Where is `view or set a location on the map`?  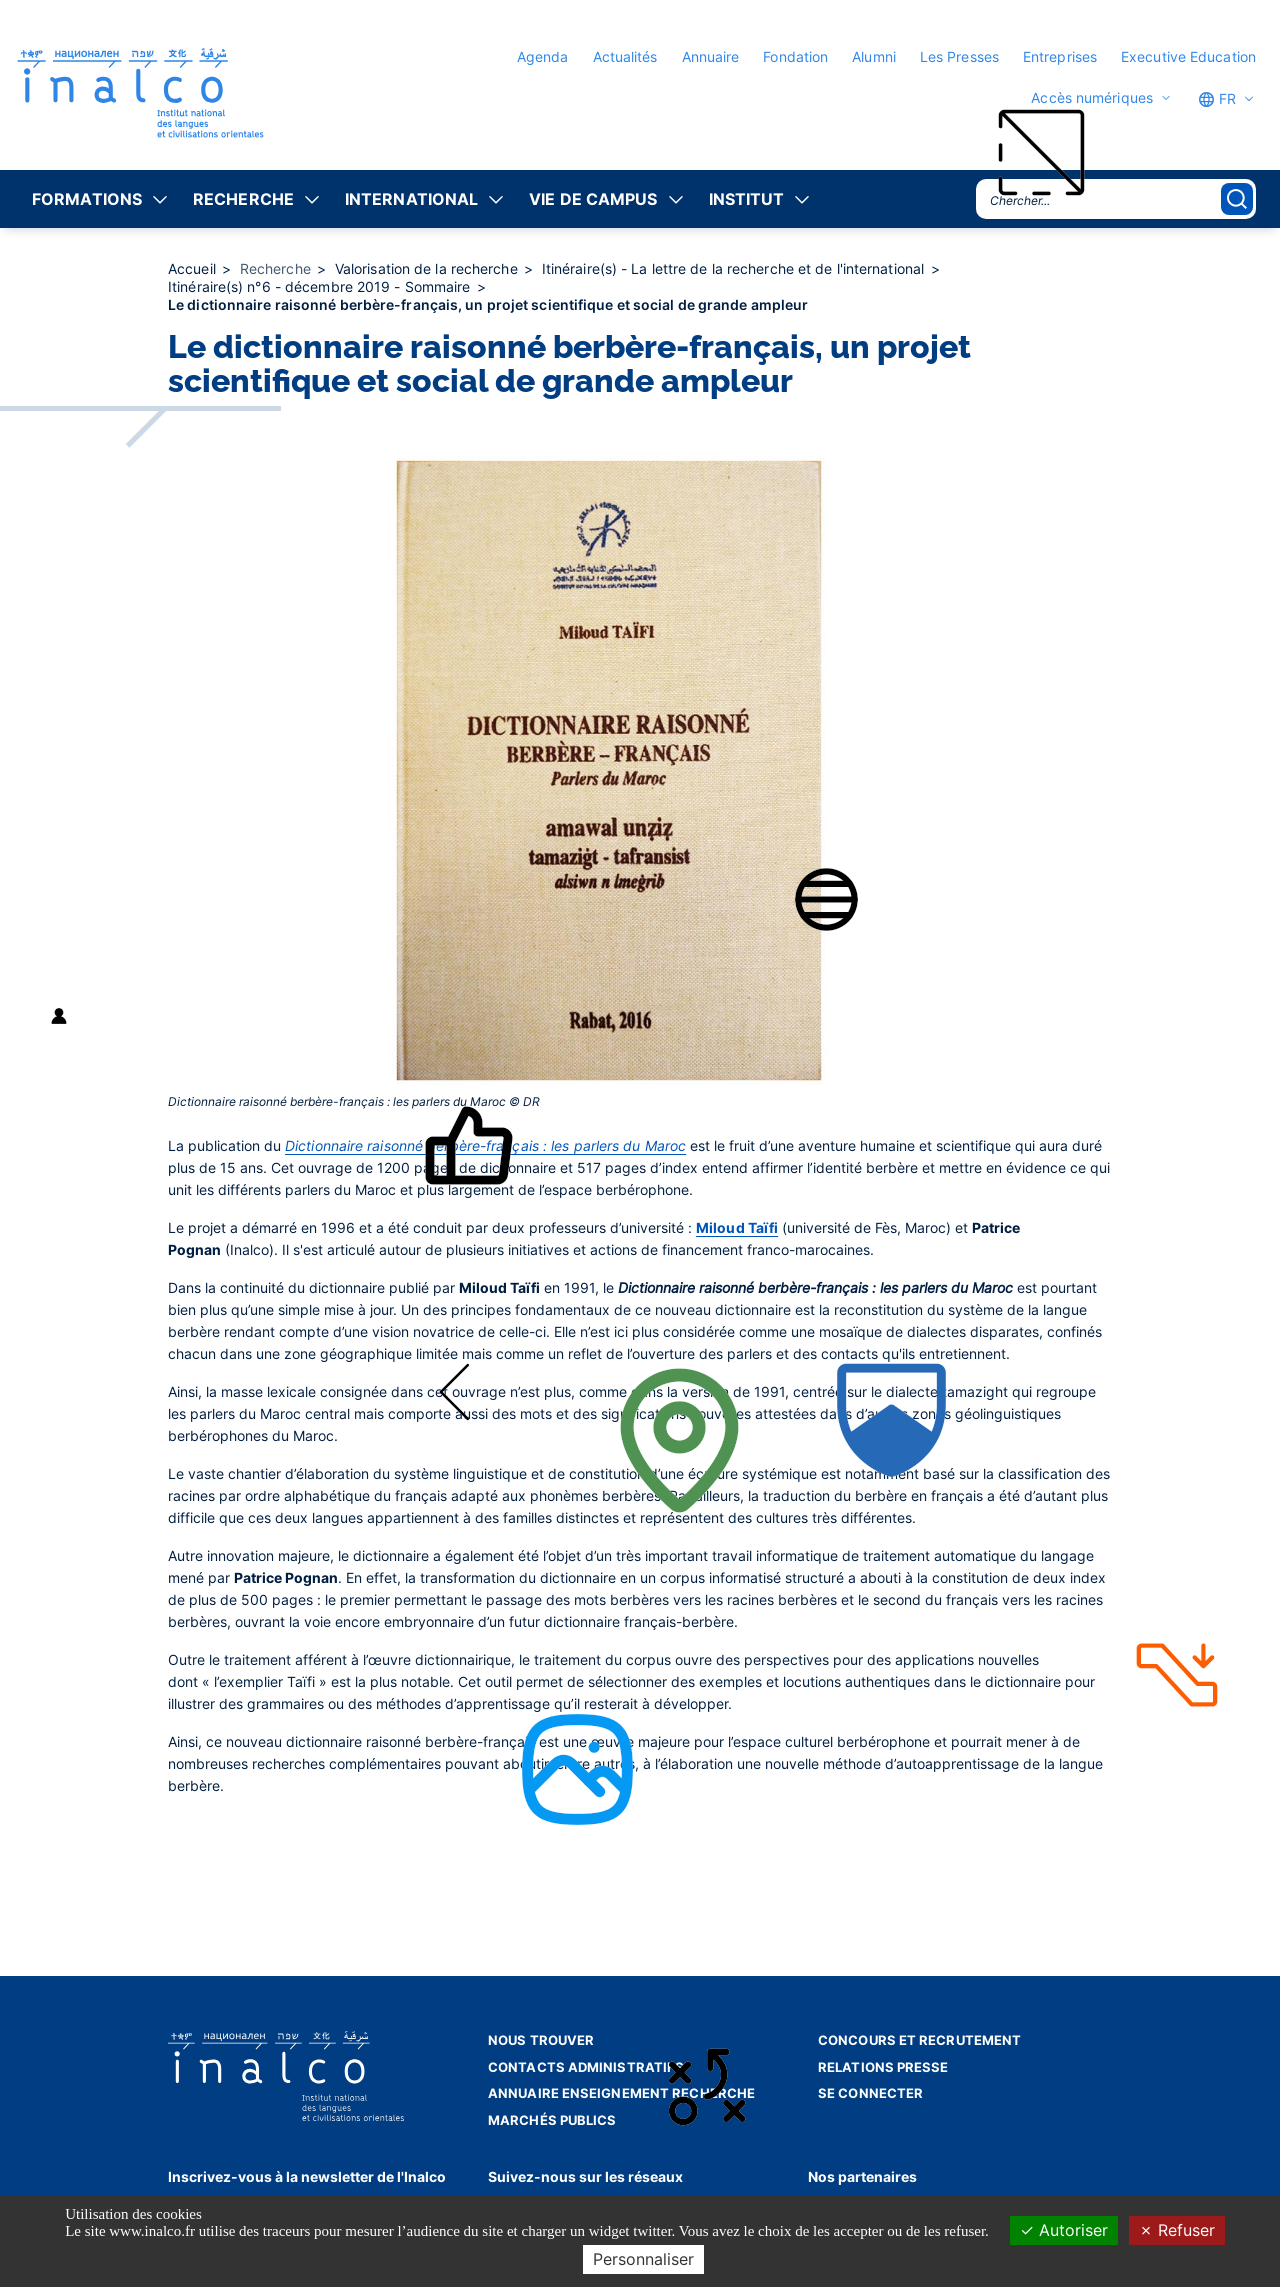
view or set a location on the map is located at coordinates (679, 1440).